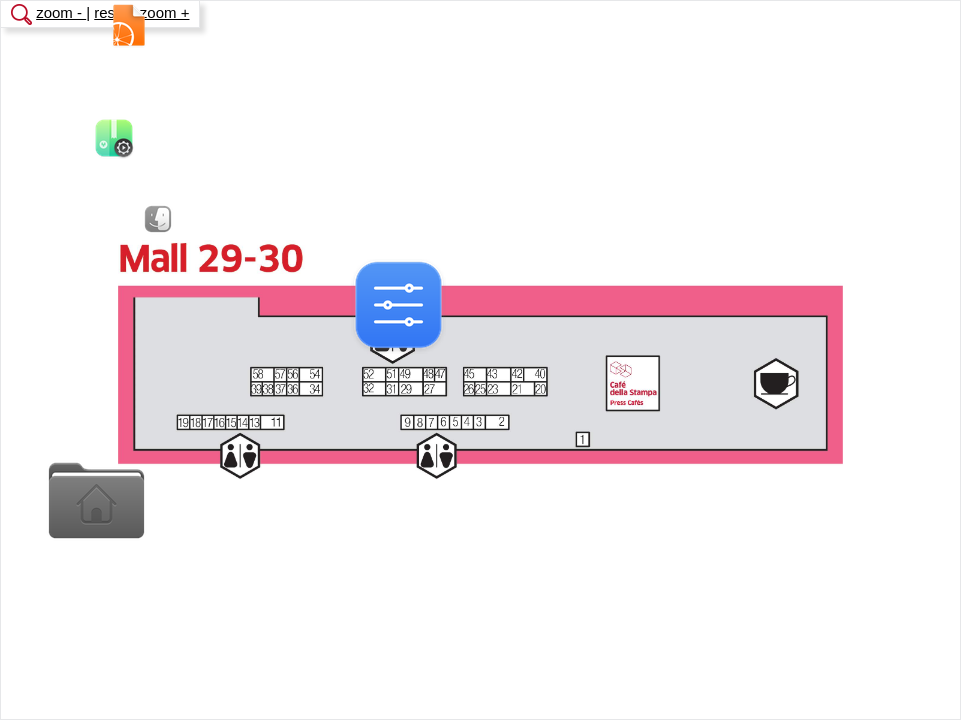 The image size is (961, 720). What do you see at coordinates (158, 219) in the screenshot?
I see `open Finder to browse files and folders` at bounding box center [158, 219].